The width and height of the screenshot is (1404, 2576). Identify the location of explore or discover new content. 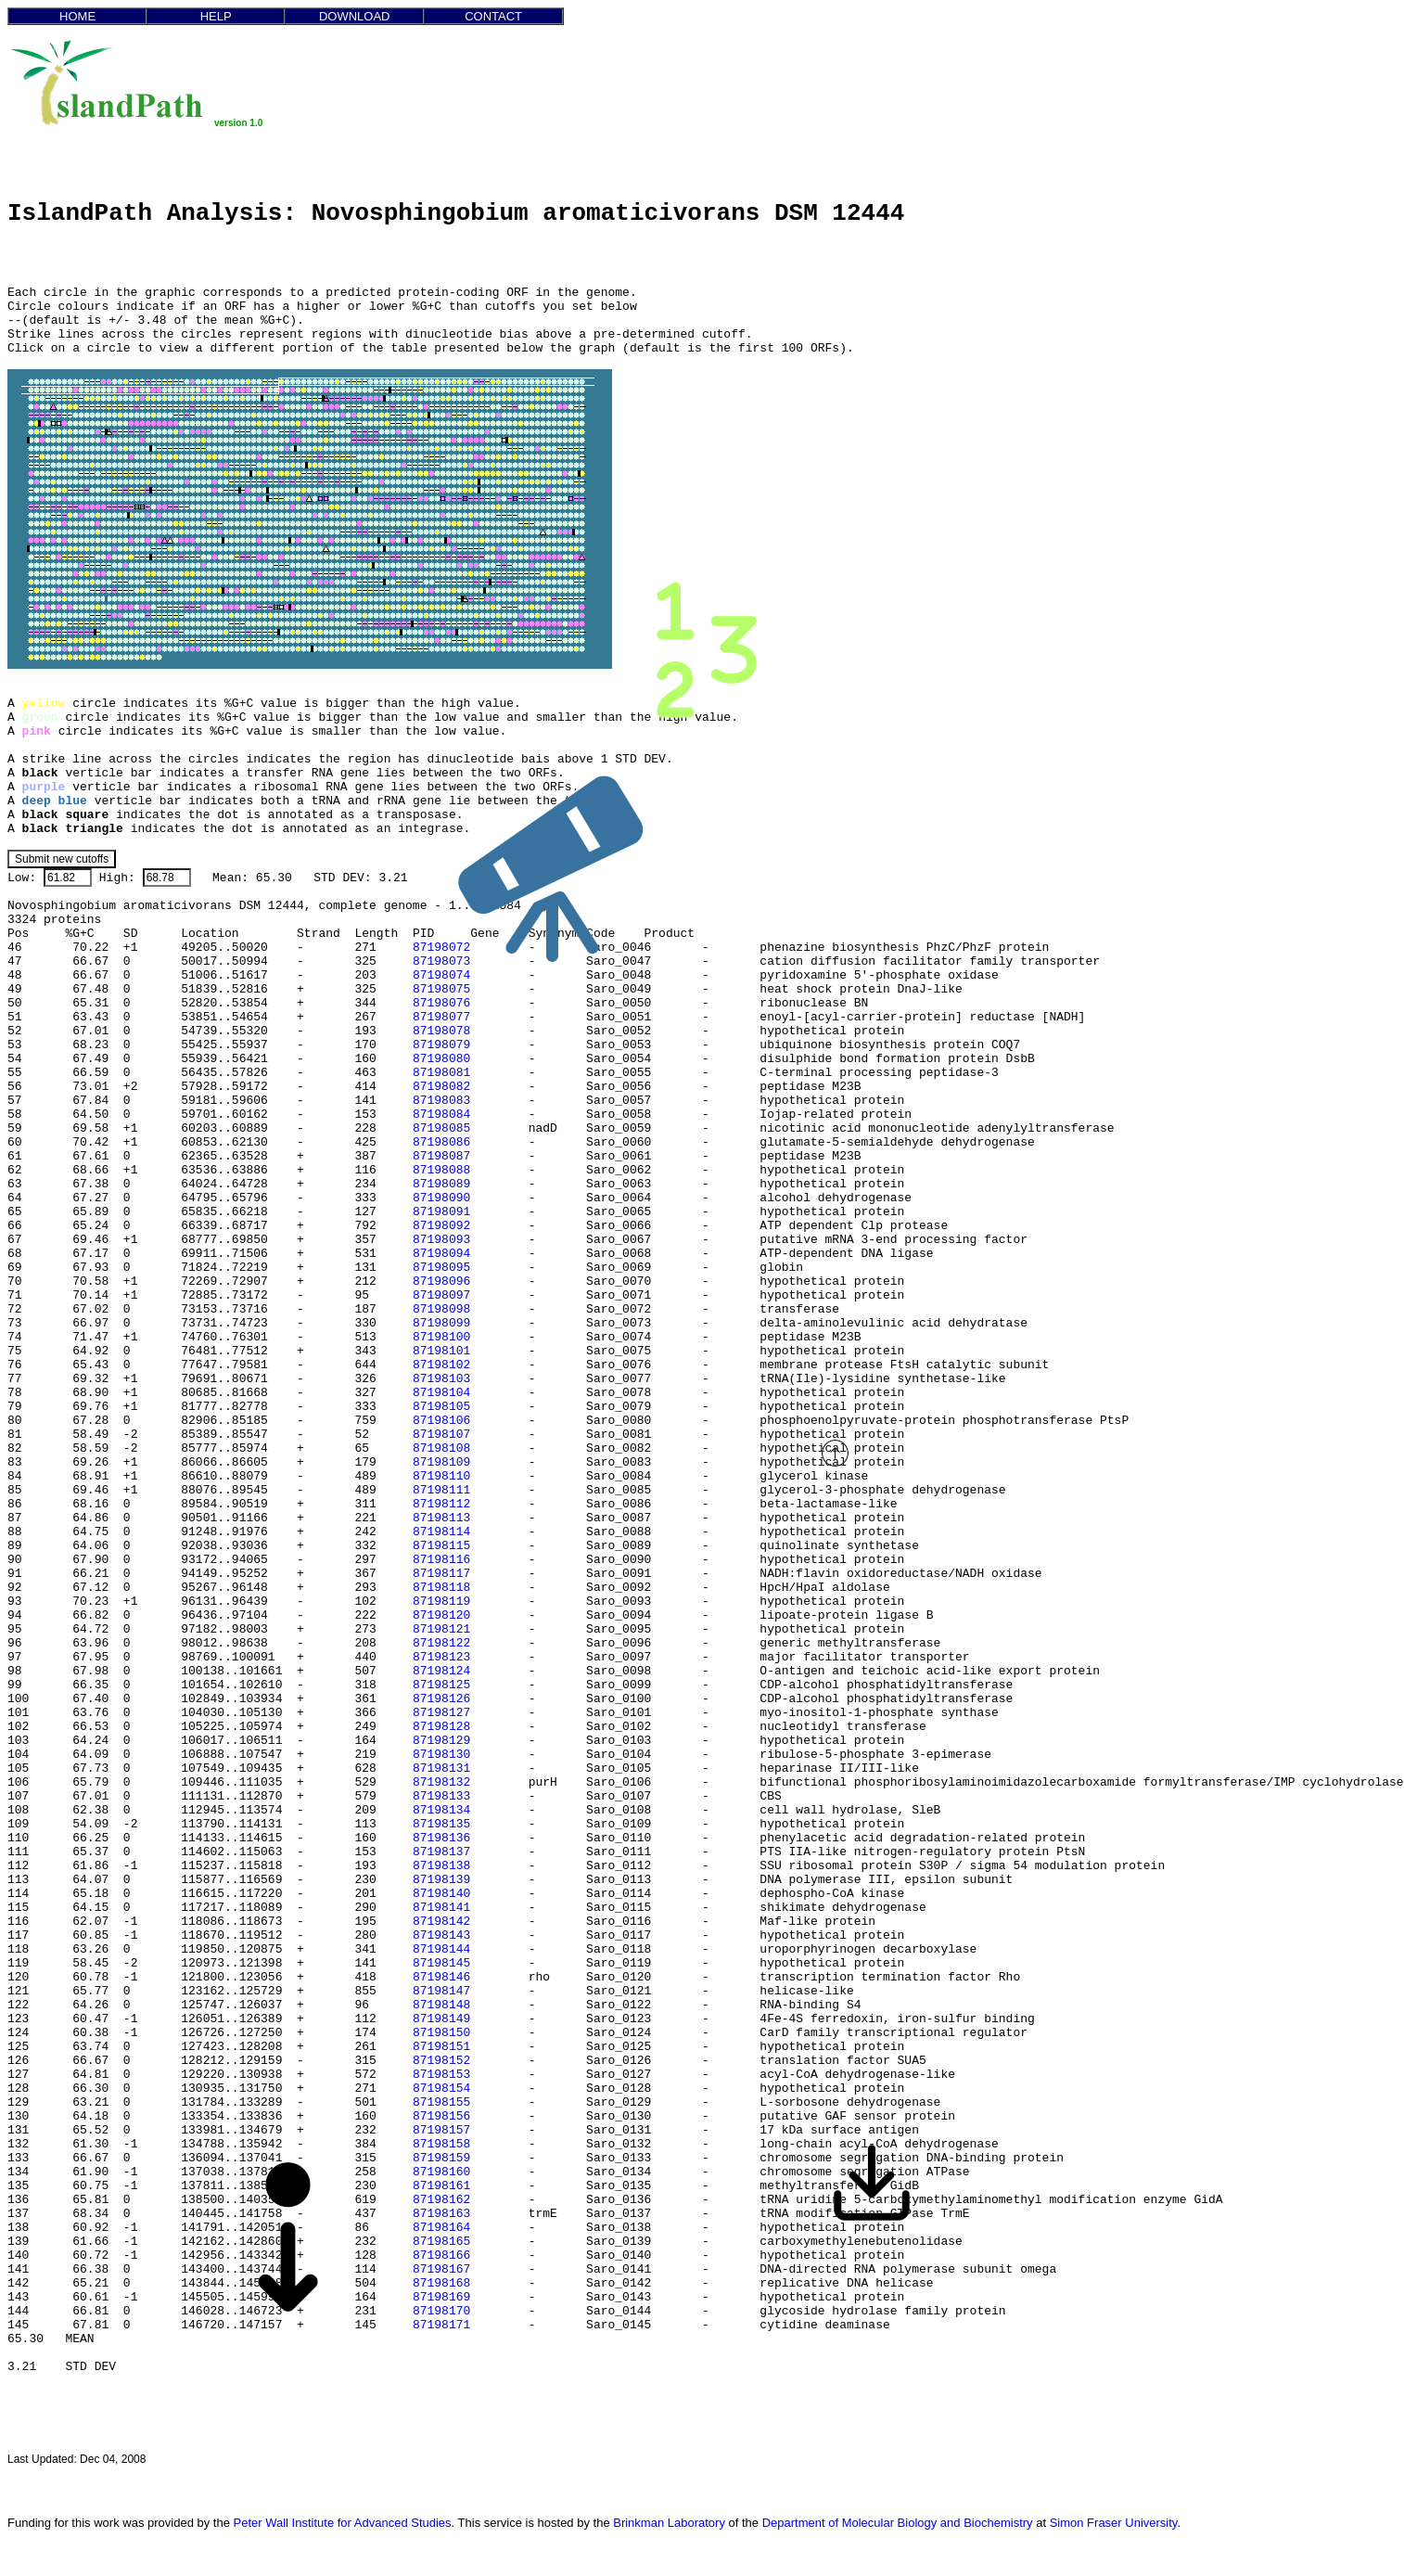
(554, 865).